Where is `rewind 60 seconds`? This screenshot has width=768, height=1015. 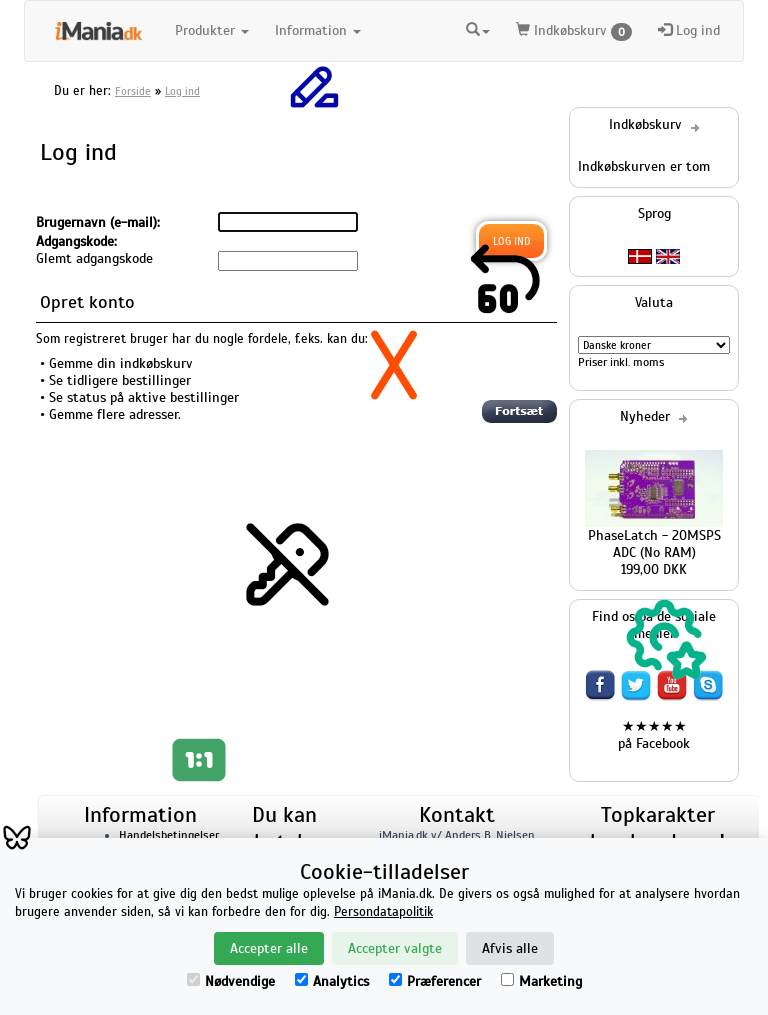
rewind 60 seconds is located at coordinates (503, 280).